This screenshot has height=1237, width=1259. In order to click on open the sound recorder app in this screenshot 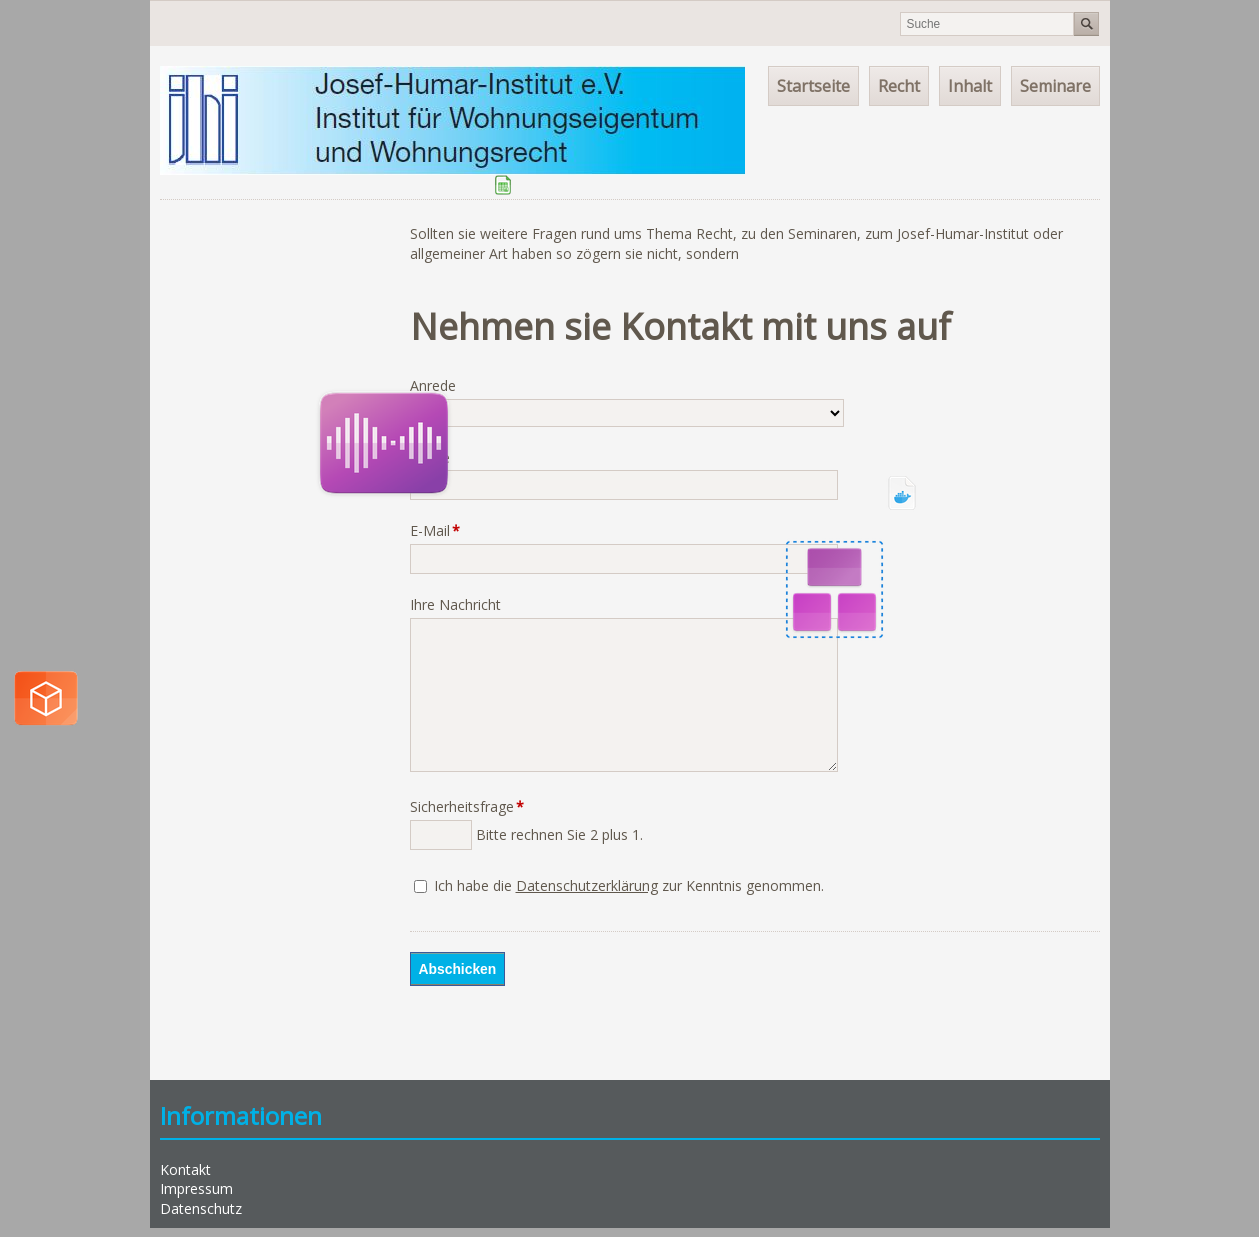, I will do `click(384, 443)`.